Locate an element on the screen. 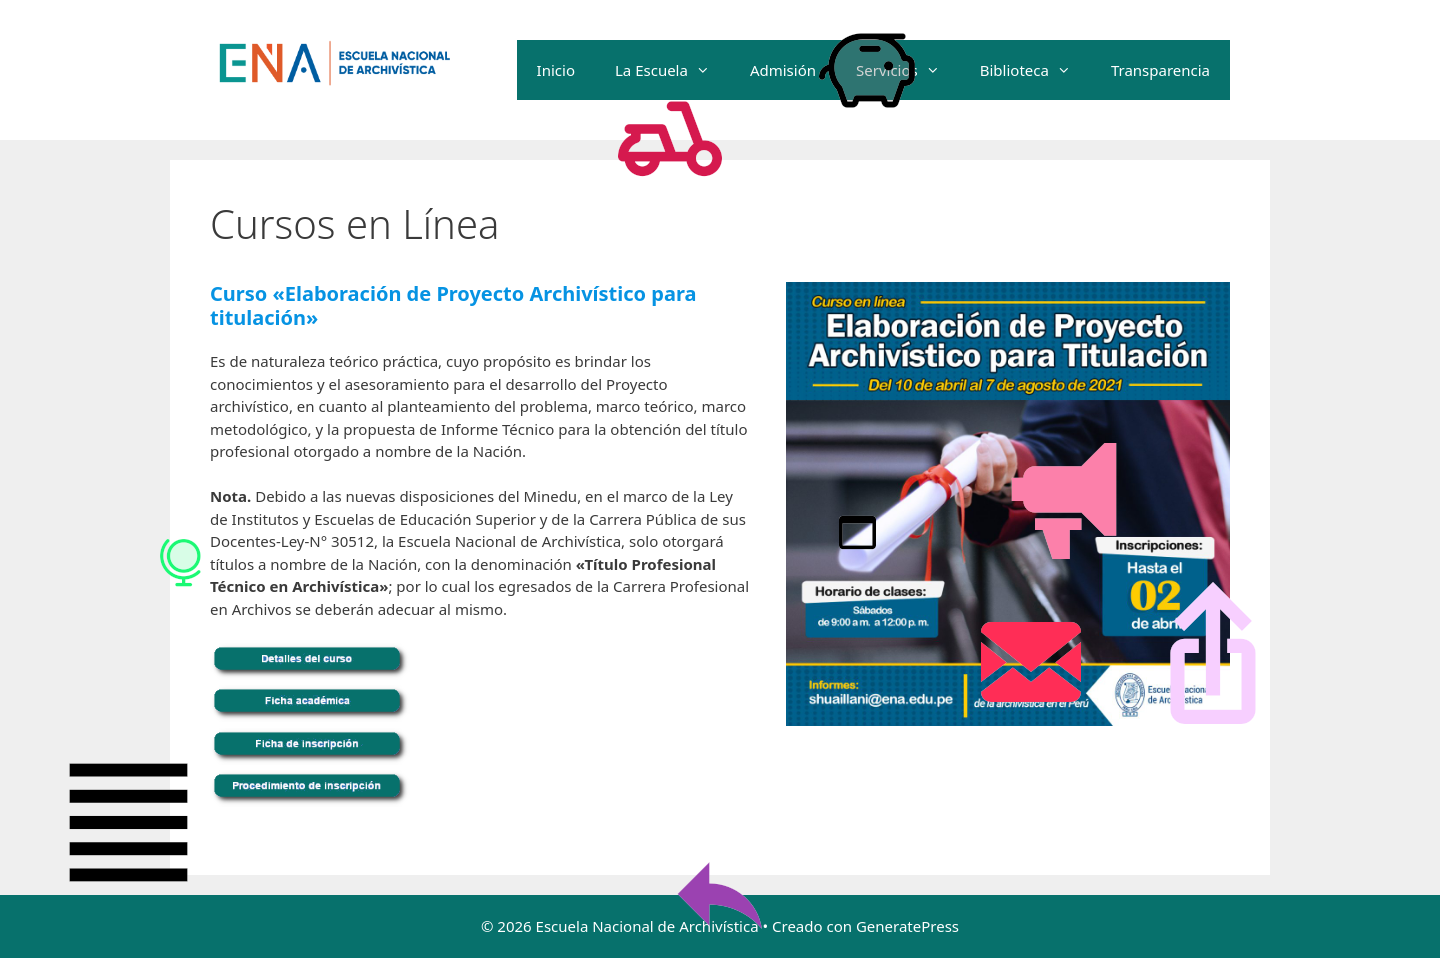  select moped or scooter delivery option is located at coordinates (670, 142).